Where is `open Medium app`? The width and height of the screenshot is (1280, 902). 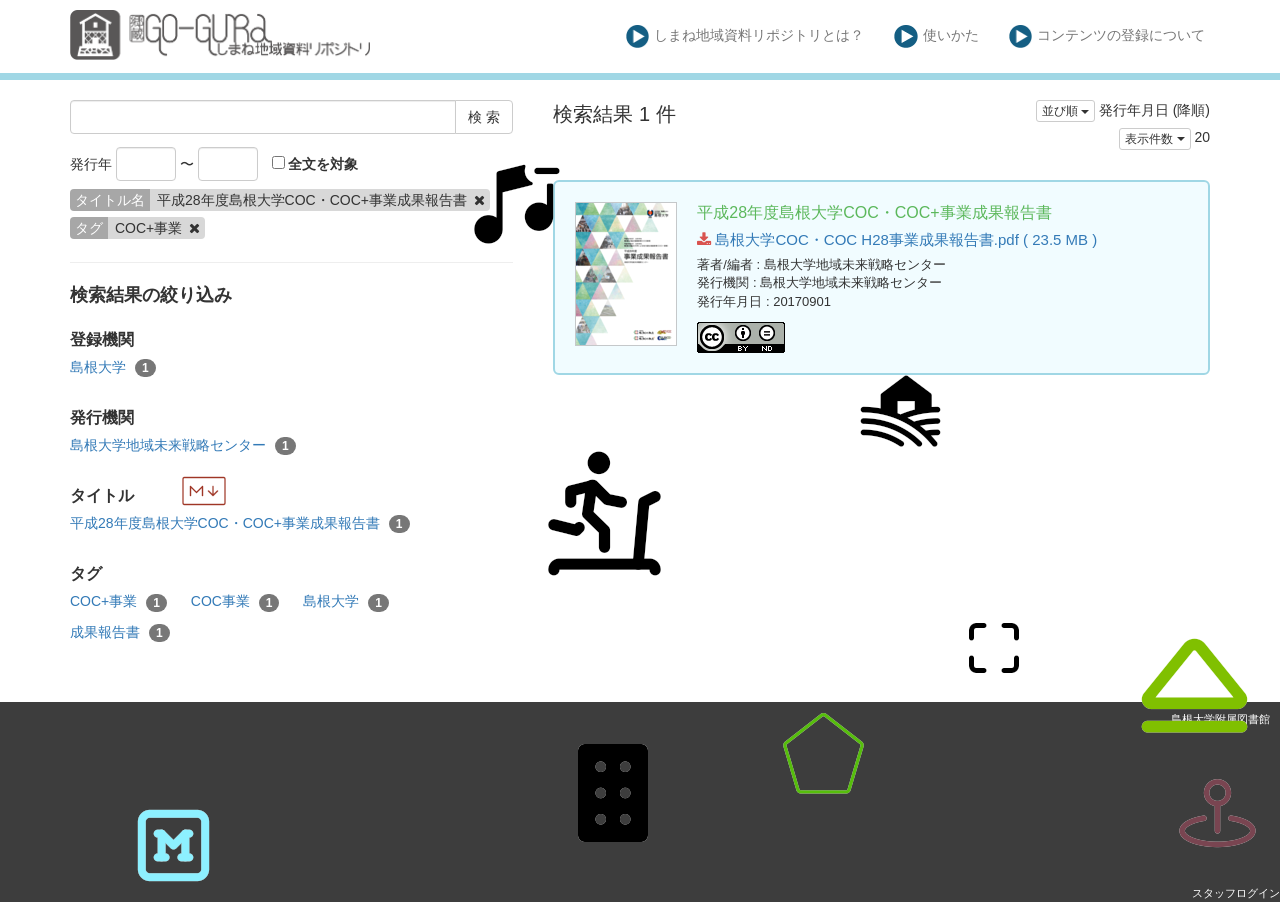
open Medium app is located at coordinates (173, 845).